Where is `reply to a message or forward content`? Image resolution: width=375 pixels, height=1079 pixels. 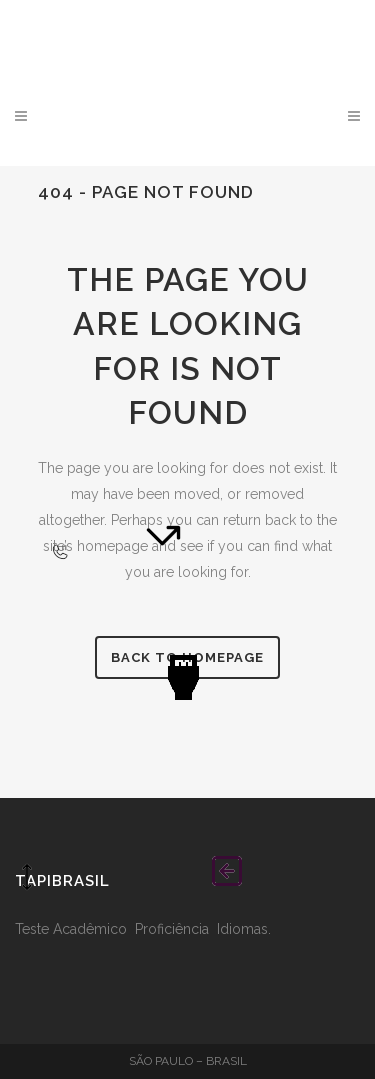
reply to a message or forward content is located at coordinates (163, 534).